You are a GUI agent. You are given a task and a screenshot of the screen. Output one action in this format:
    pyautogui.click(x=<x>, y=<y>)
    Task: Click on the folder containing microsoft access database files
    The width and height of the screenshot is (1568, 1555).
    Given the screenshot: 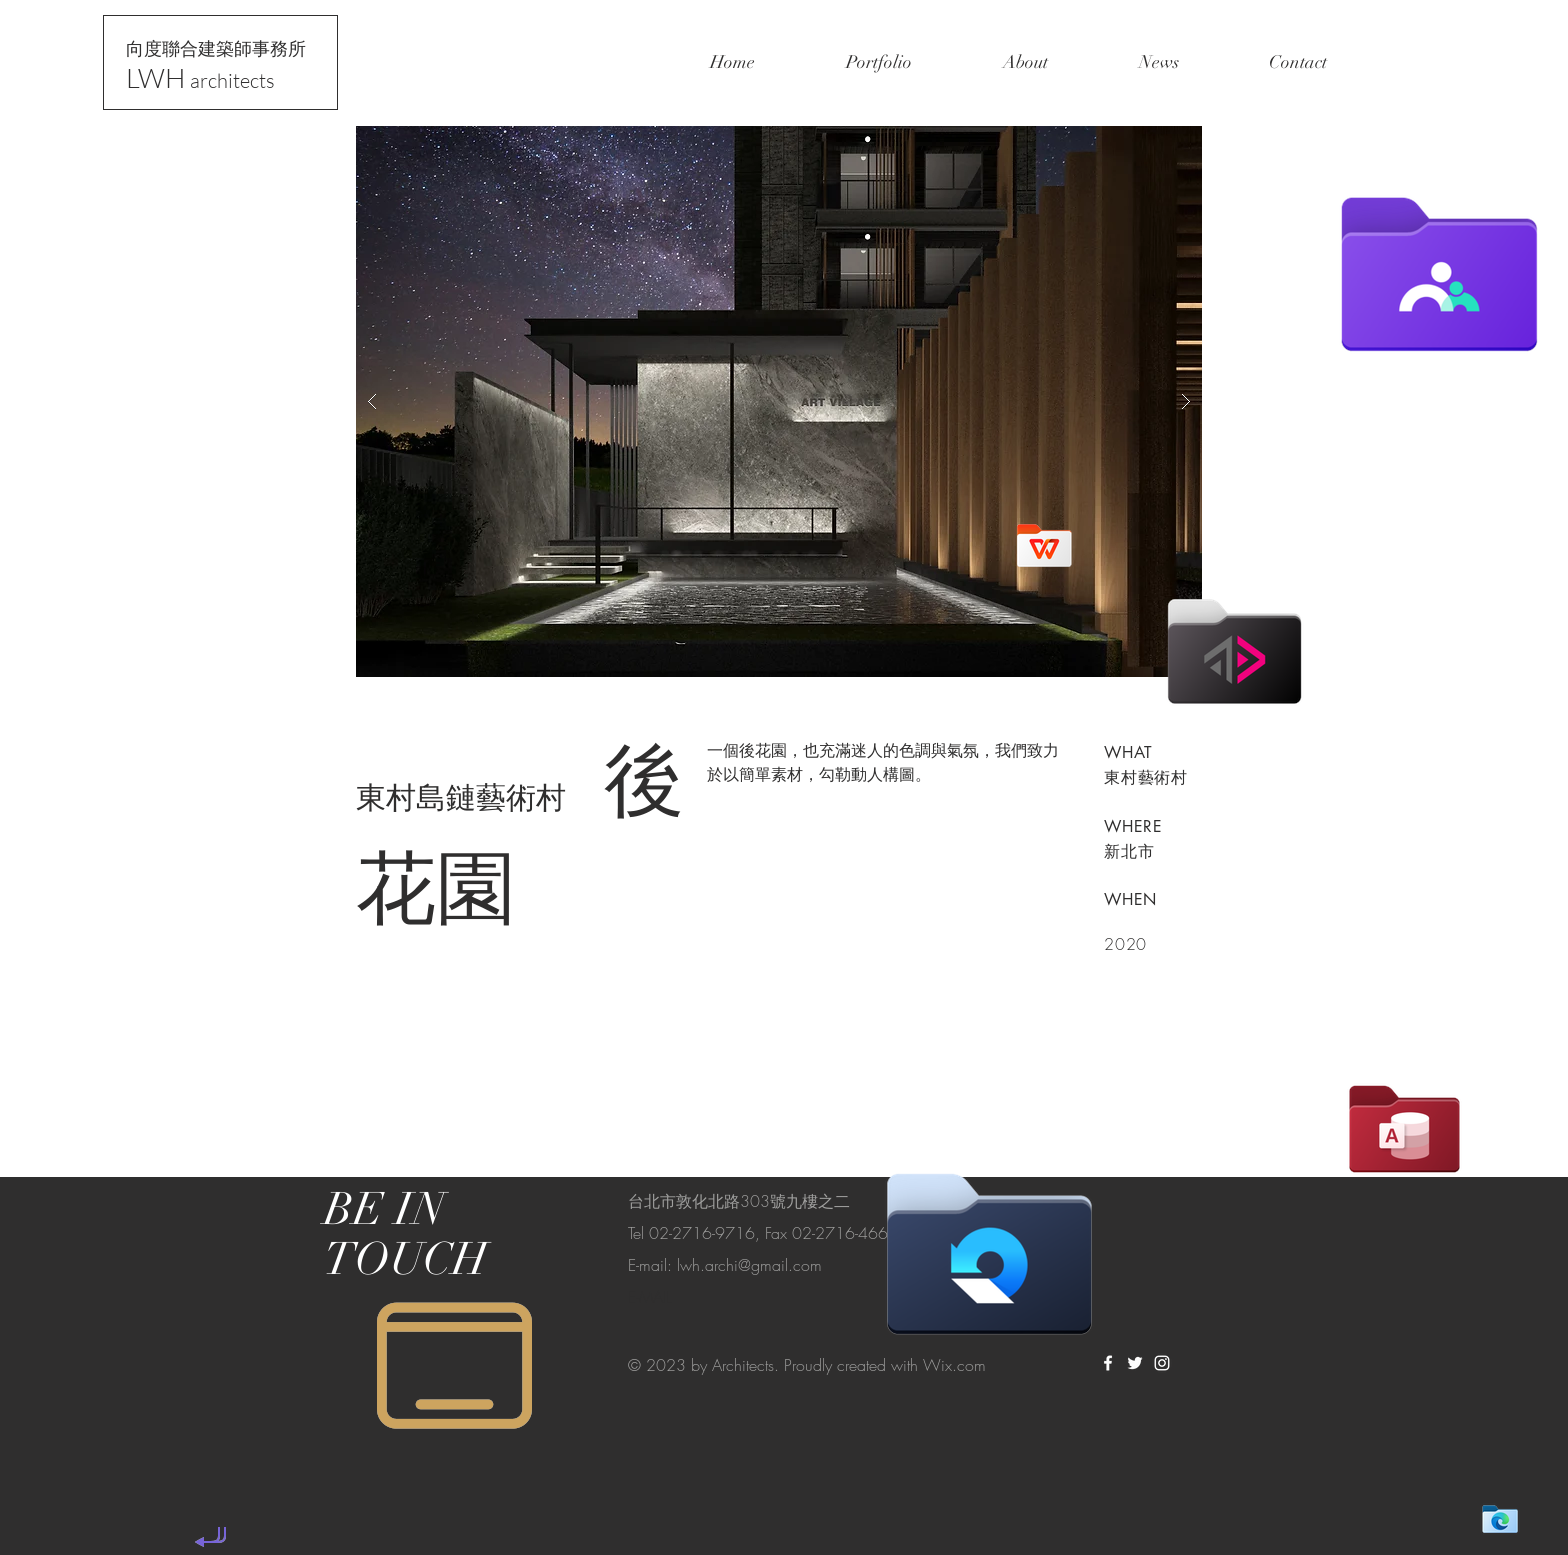 What is the action you would take?
    pyautogui.click(x=1404, y=1132)
    